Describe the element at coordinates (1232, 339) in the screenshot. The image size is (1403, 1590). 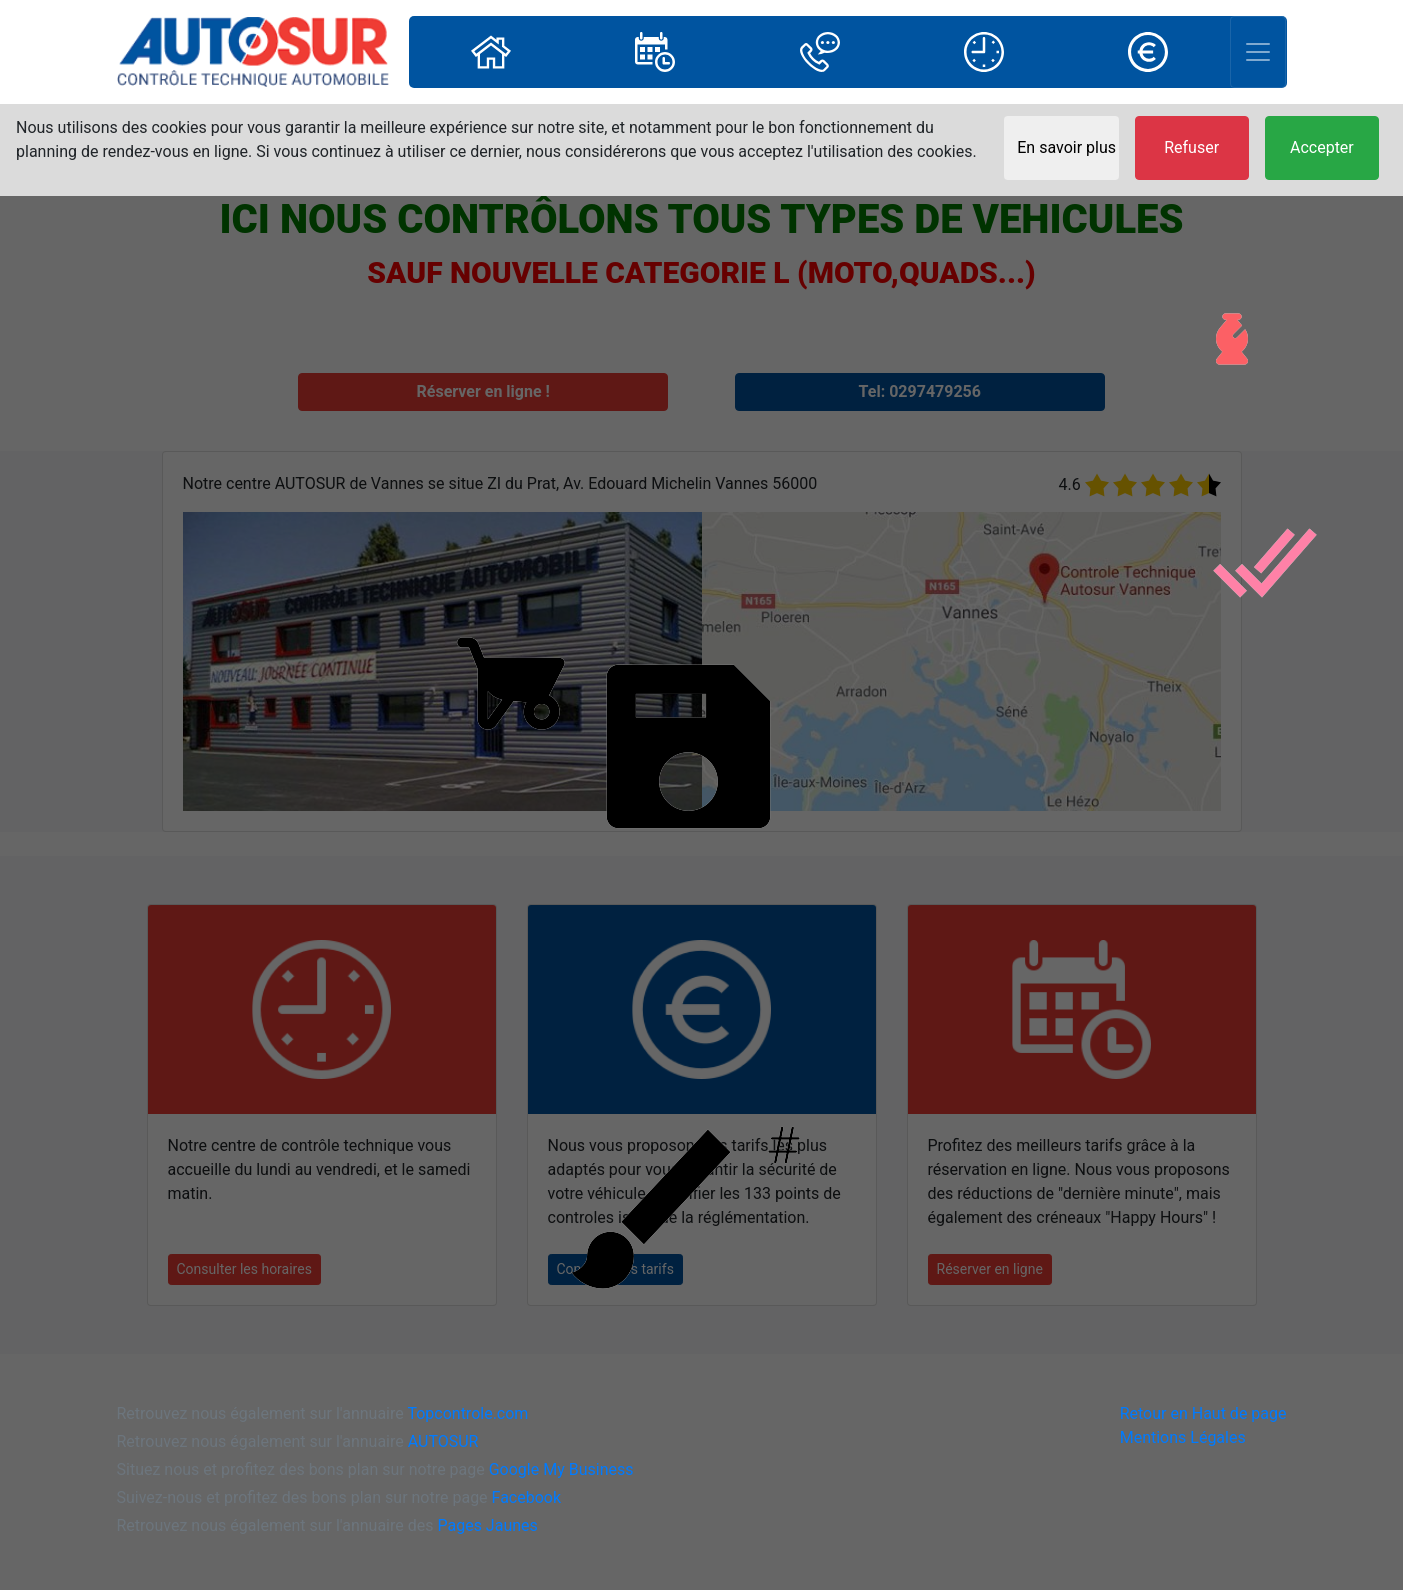
I see `represents the bishop piece in a chess game` at that location.